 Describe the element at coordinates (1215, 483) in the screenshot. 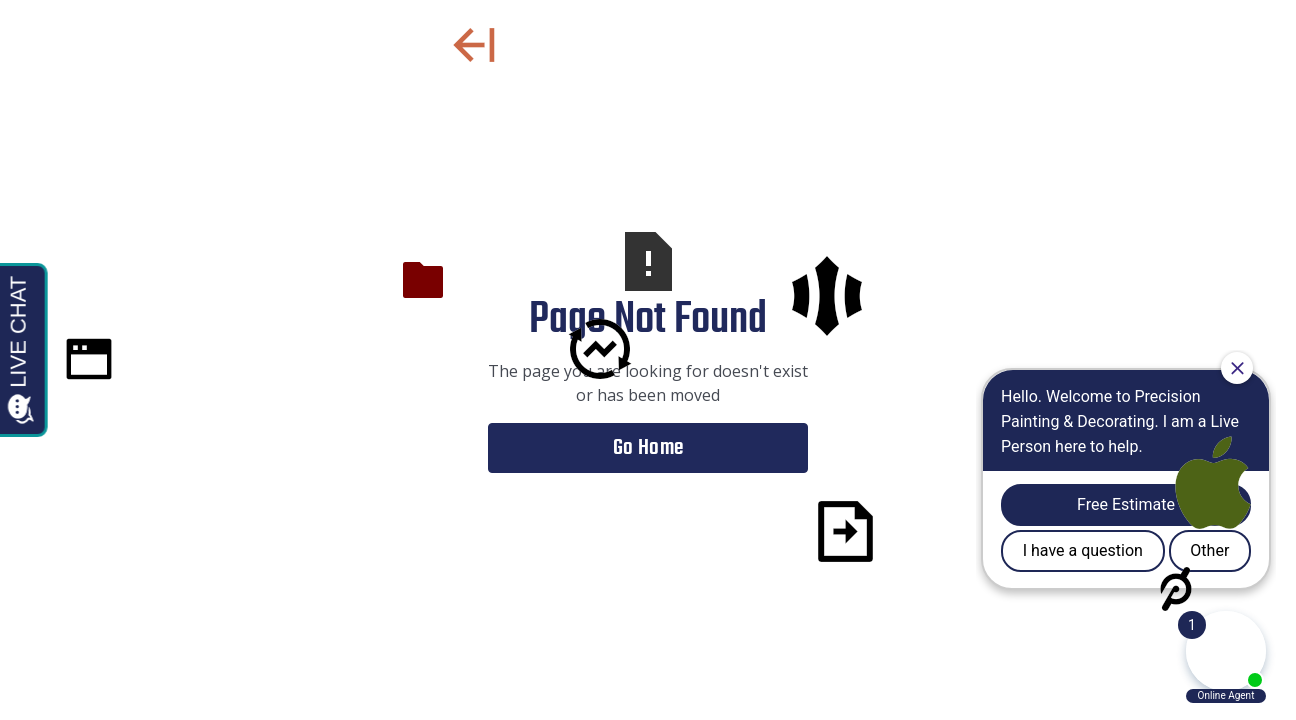

I see `Apple company logo` at that location.